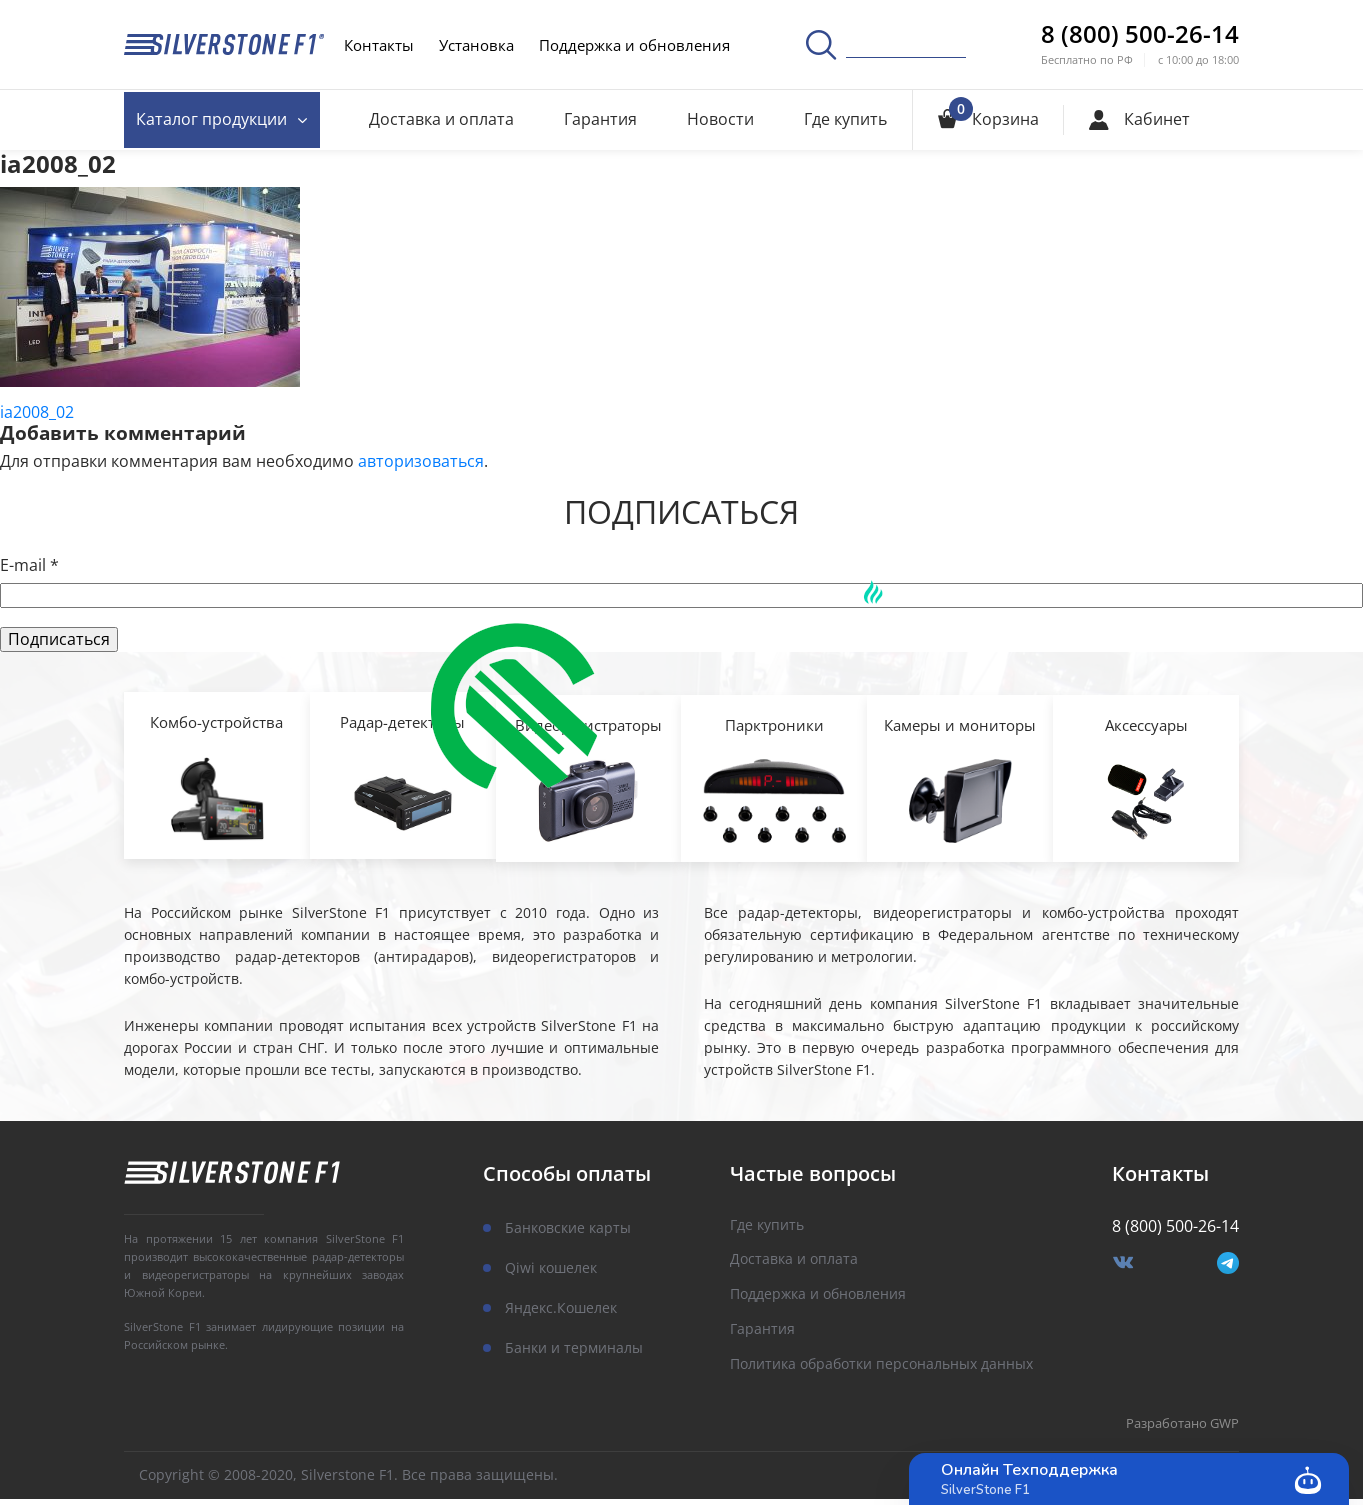  What do you see at coordinates (514, 706) in the screenshot?
I see `autocannon HTTP benchmarking tool logo` at bounding box center [514, 706].